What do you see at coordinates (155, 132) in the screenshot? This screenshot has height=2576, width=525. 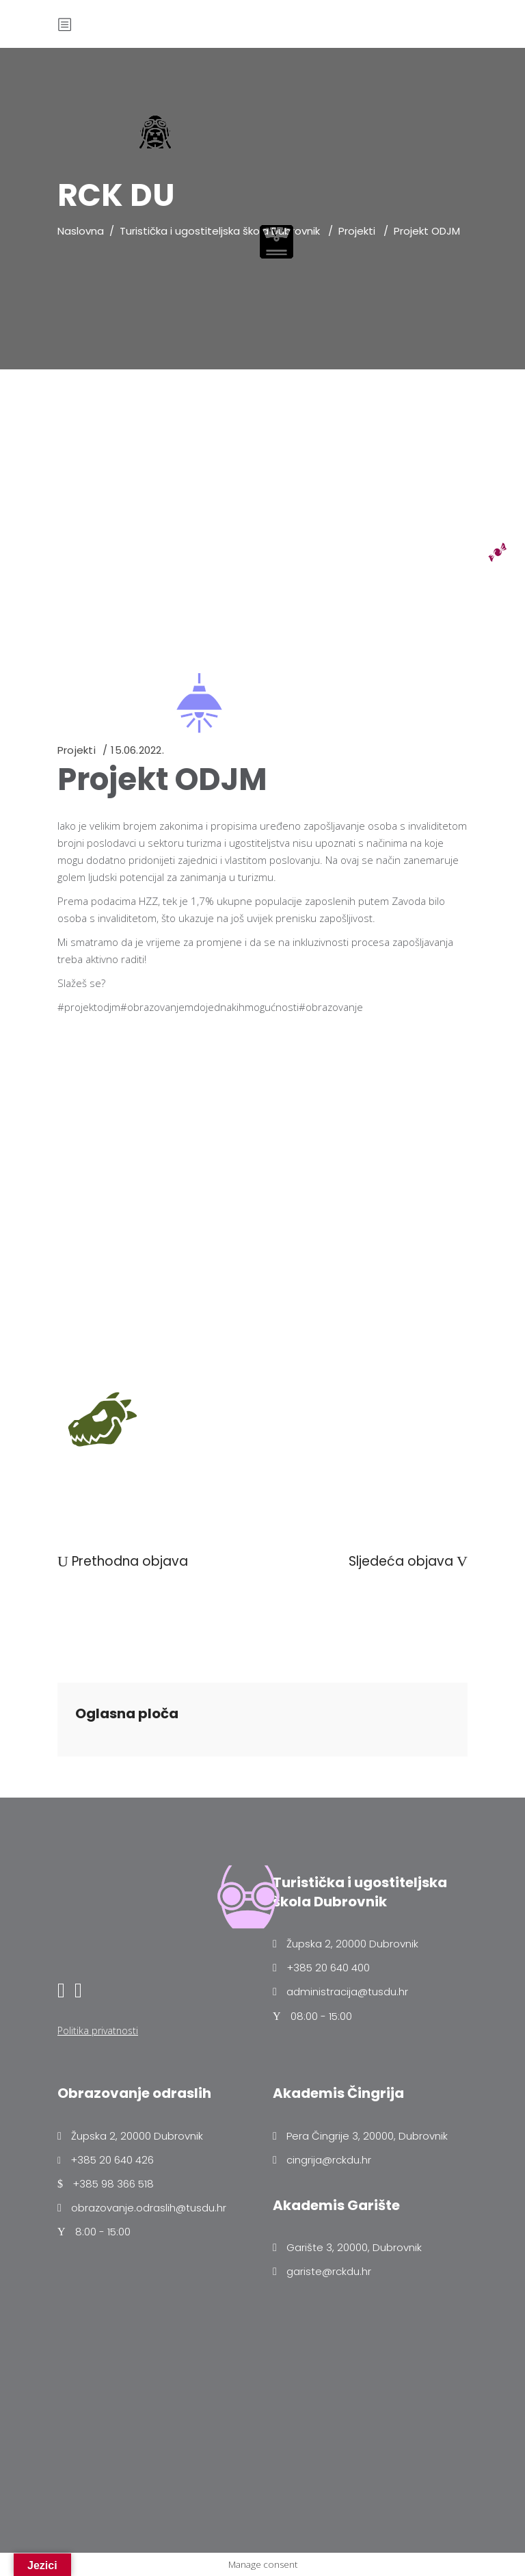 I see `view pilot or aviation-related content` at bounding box center [155, 132].